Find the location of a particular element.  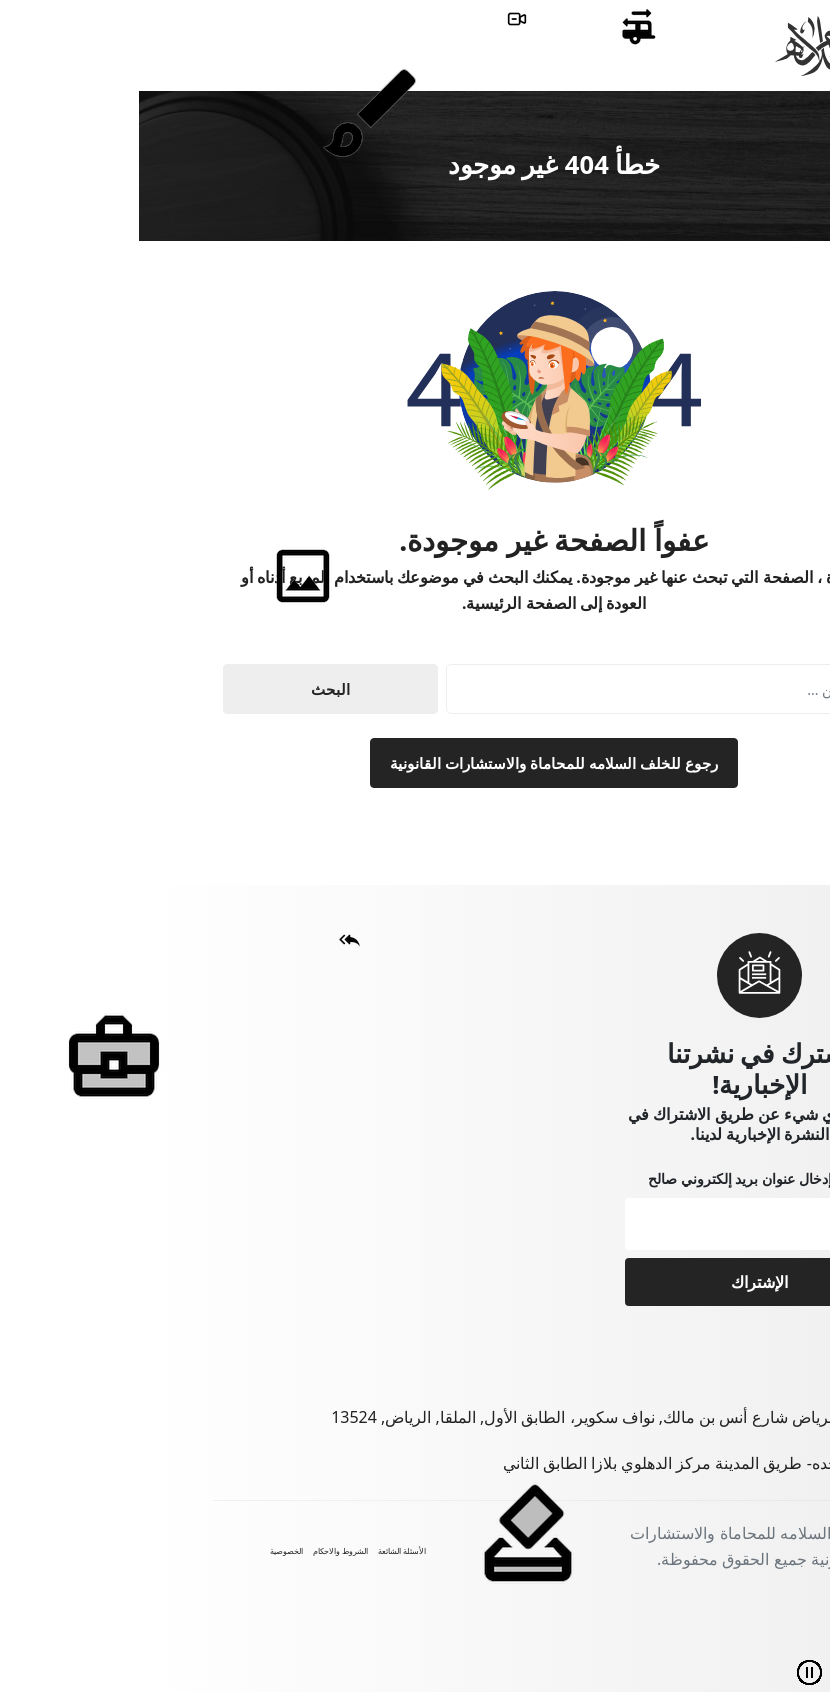

pause media playback is located at coordinates (809, 1672).